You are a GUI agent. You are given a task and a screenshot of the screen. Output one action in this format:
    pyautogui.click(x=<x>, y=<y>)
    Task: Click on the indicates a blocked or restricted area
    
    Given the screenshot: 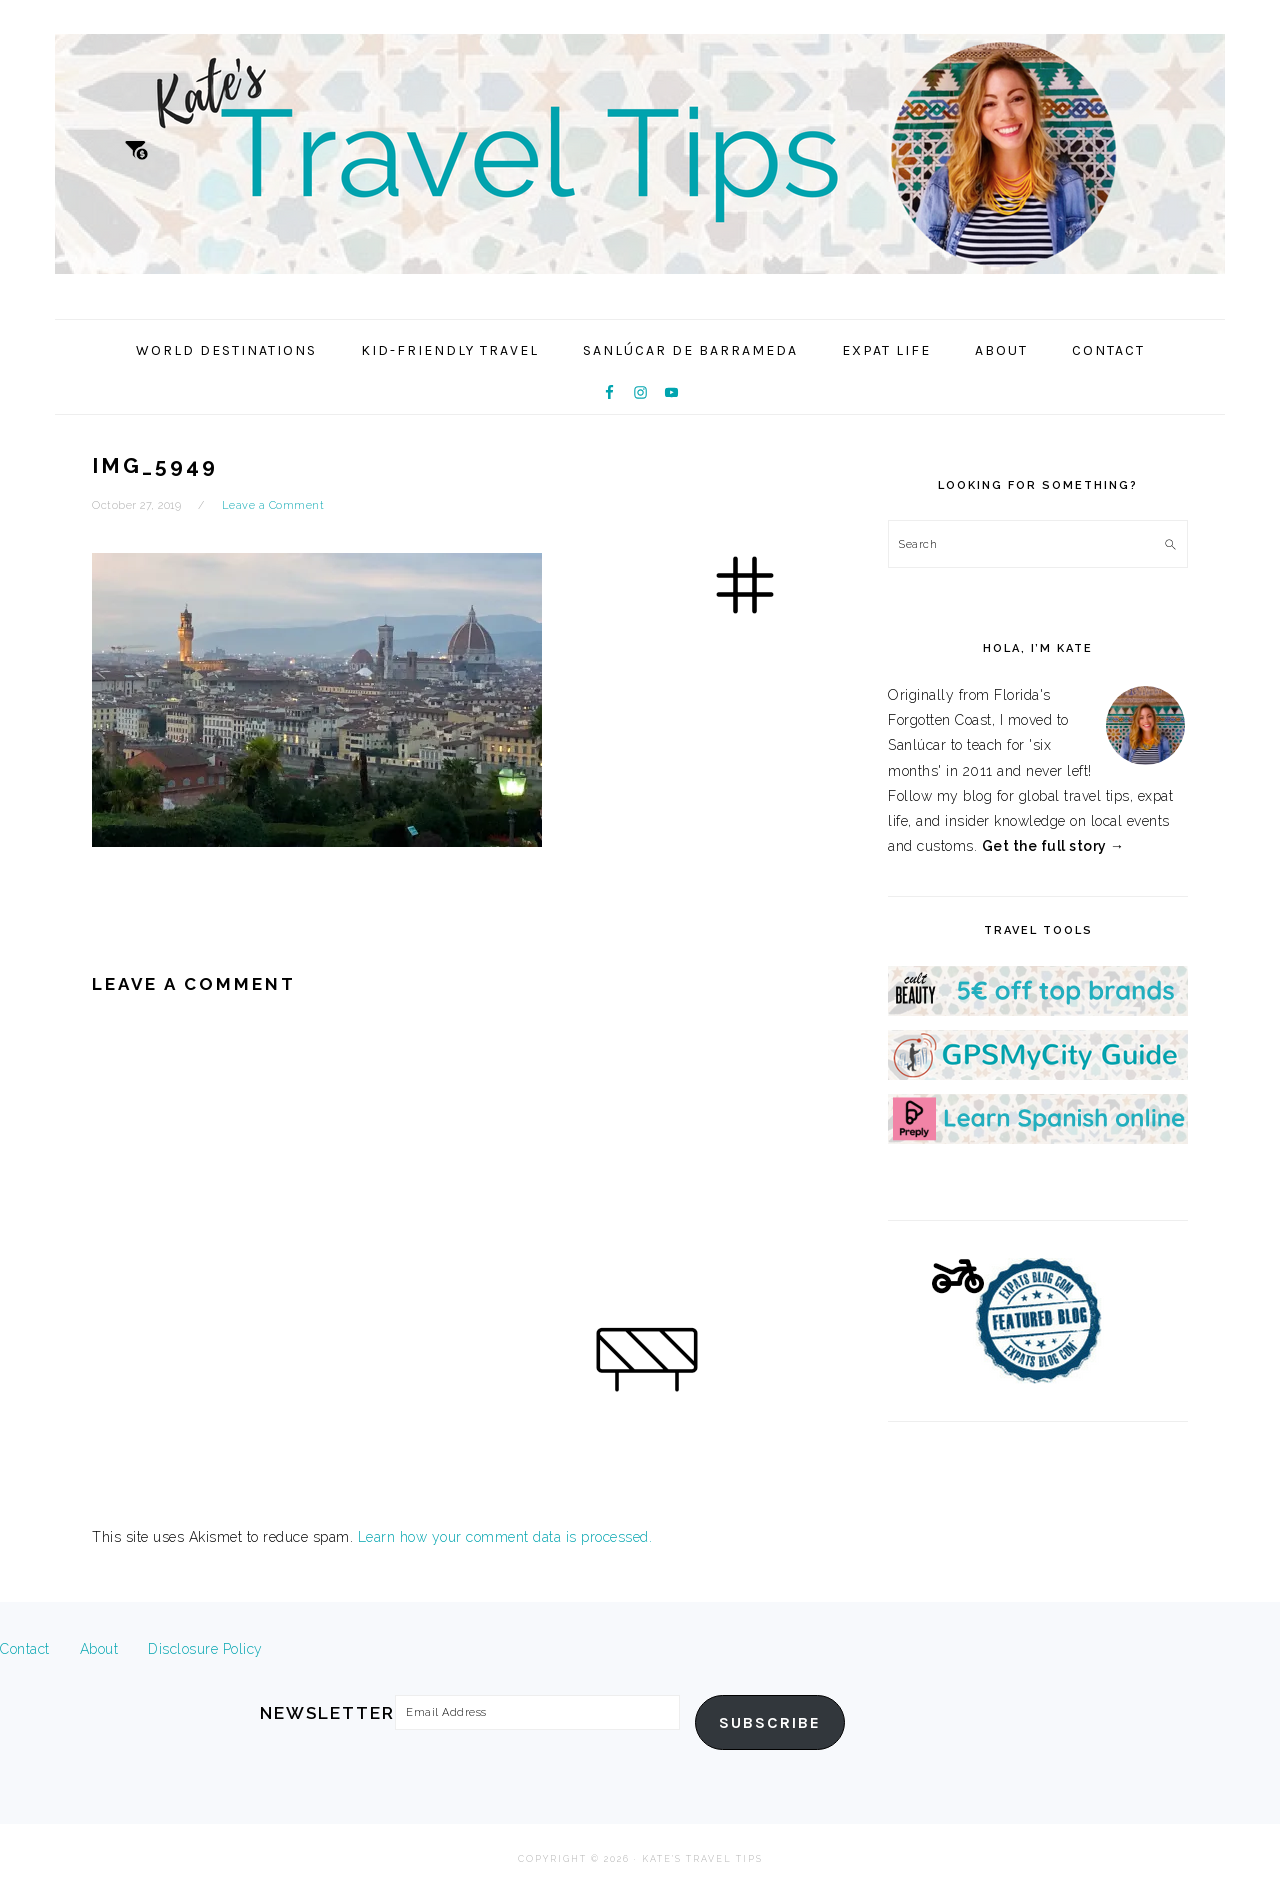 What is the action you would take?
    pyautogui.click(x=647, y=1356)
    